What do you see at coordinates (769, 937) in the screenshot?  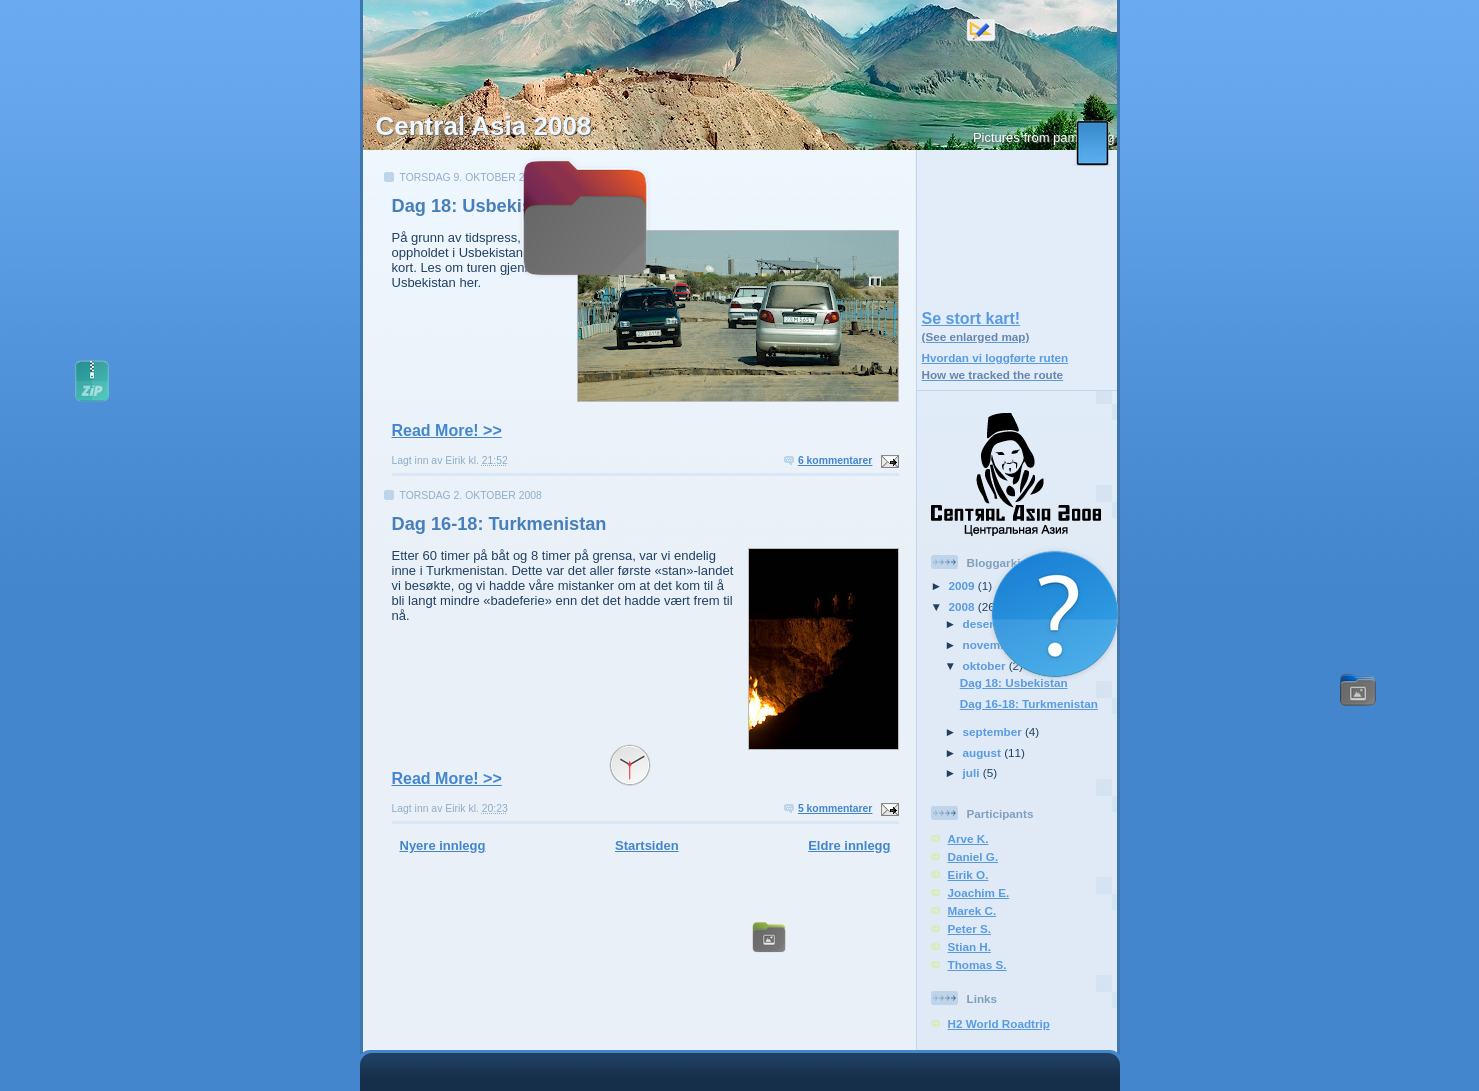 I see `open pictures folder` at bounding box center [769, 937].